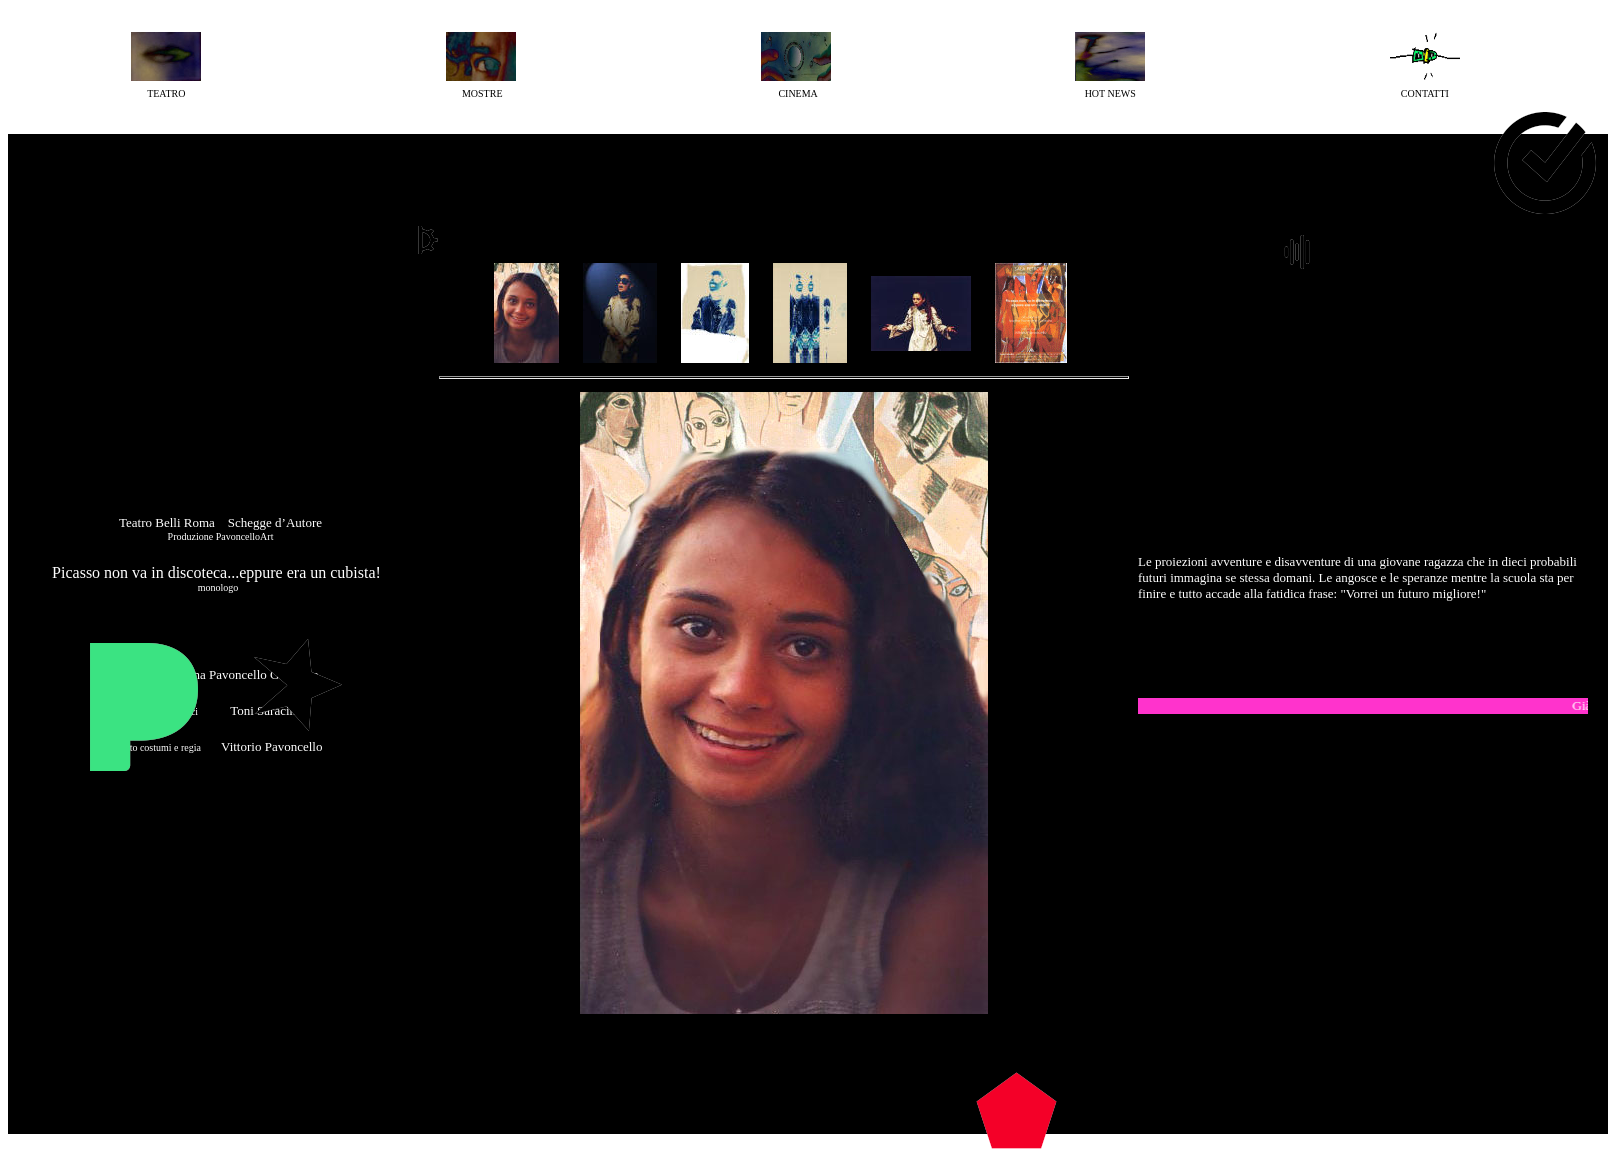 The image size is (1608, 1171). Describe the element at coordinates (298, 685) in the screenshot. I see `open the Spreaker podcast platform` at that location.